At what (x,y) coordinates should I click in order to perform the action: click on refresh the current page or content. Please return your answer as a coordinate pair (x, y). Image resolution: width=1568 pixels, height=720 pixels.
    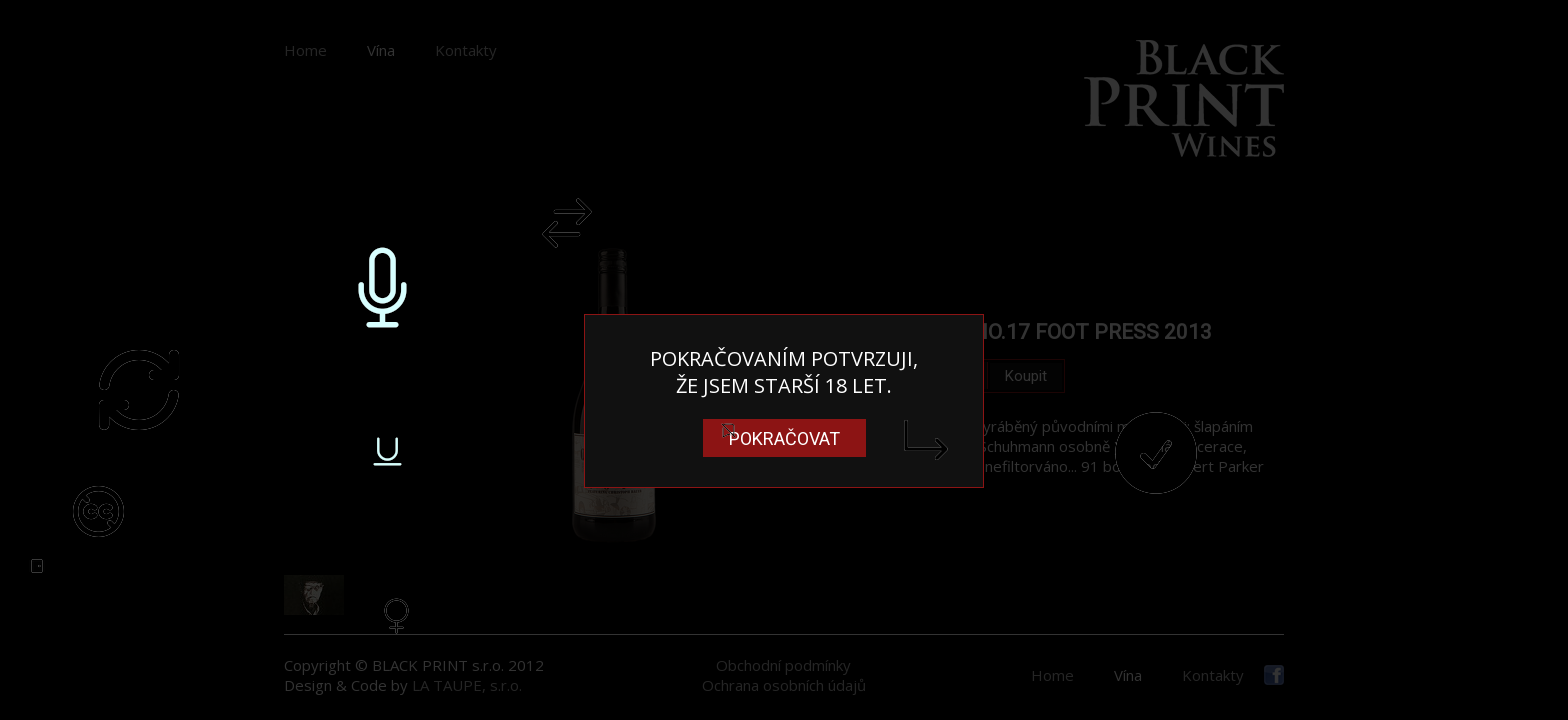
    Looking at the image, I should click on (139, 390).